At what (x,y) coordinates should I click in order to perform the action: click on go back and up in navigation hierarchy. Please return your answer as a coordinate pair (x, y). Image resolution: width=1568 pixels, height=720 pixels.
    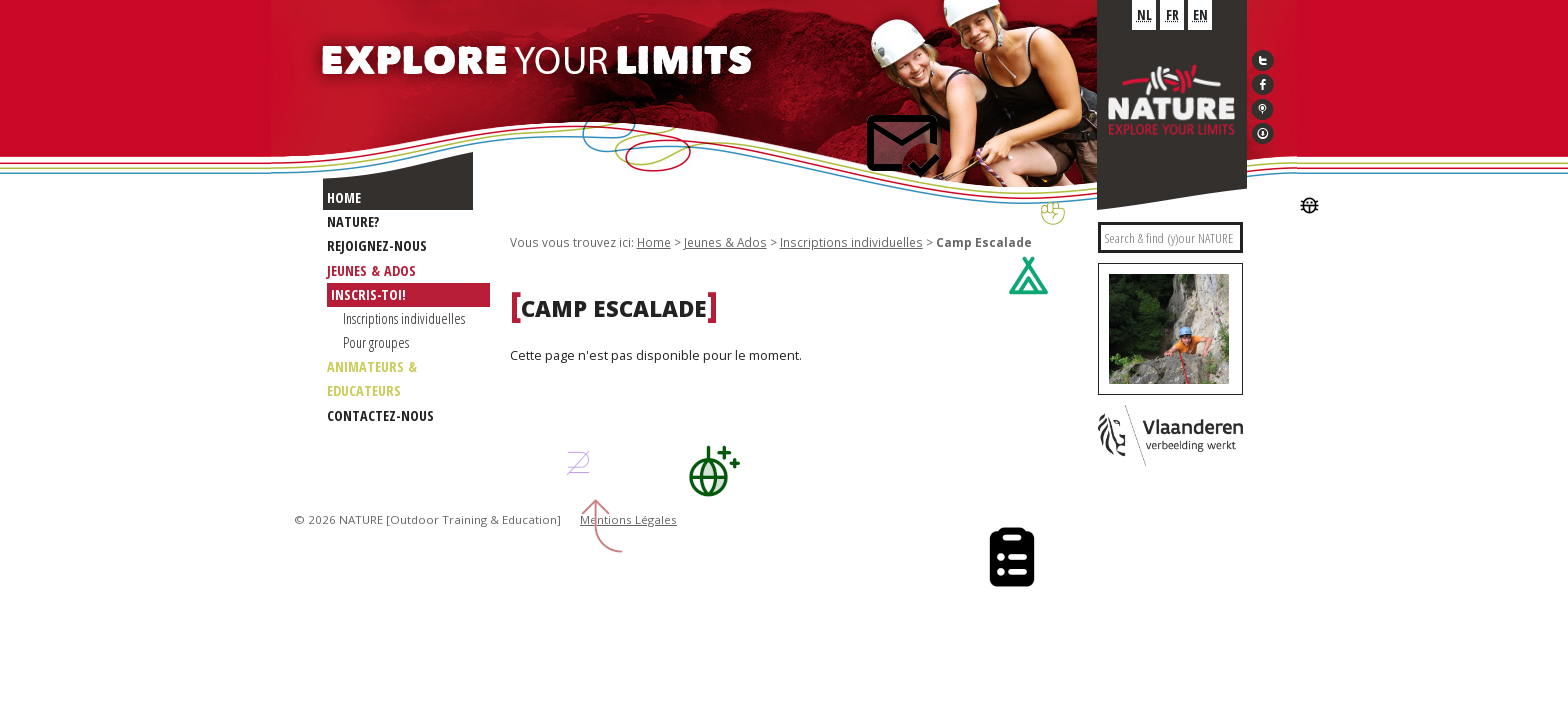
    Looking at the image, I should click on (602, 526).